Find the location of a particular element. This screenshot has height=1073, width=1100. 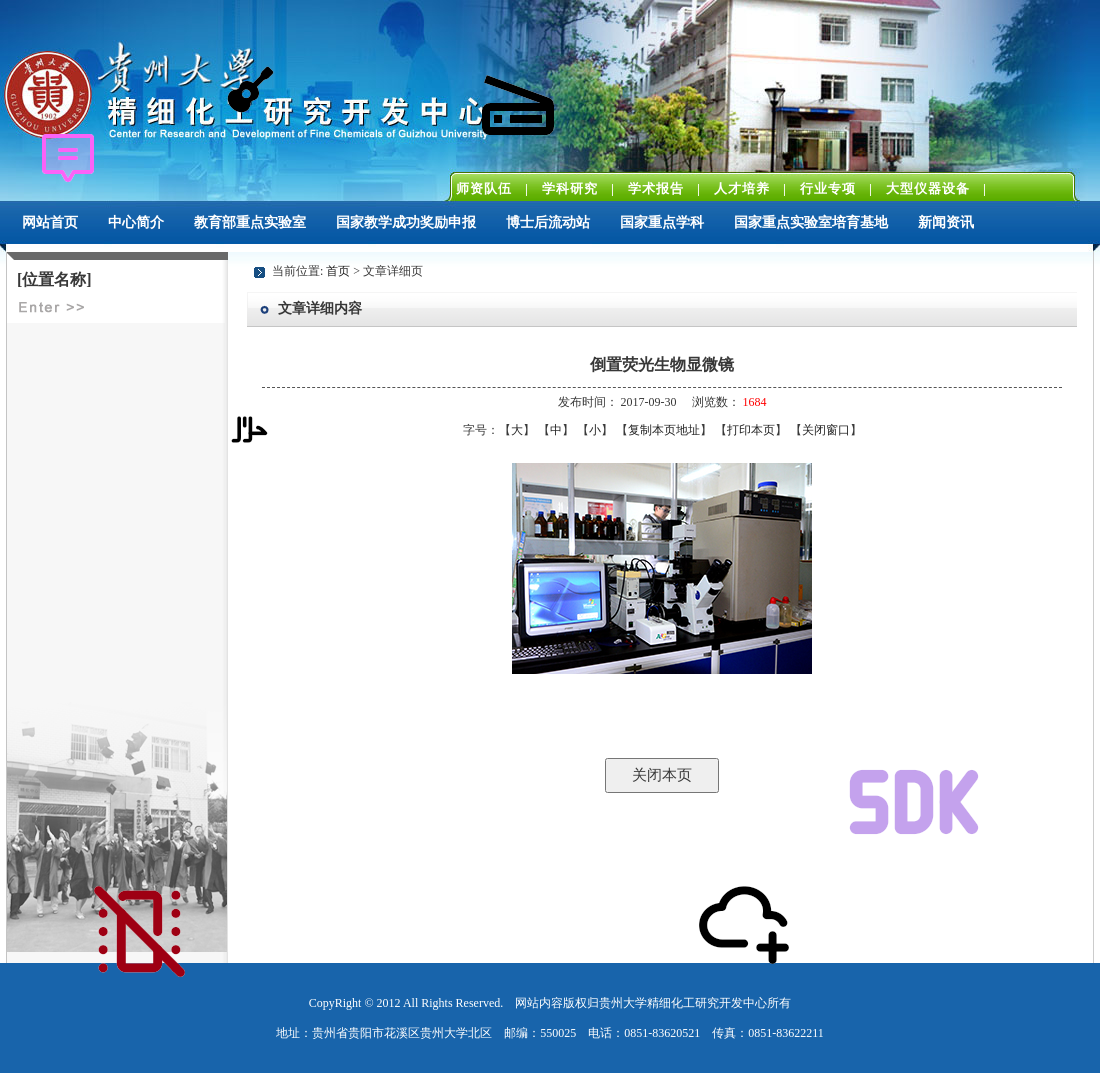

scan a document or image is located at coordinates (518, 103).